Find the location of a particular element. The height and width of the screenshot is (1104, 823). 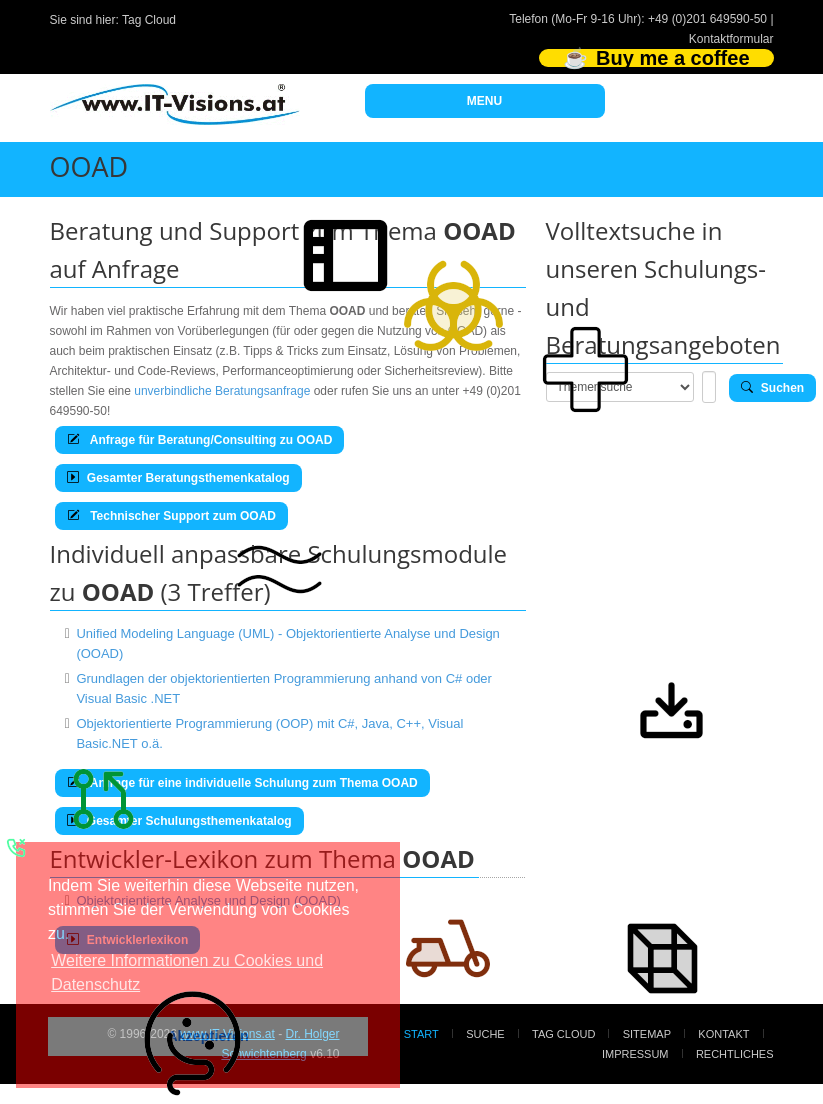

indicates something is overwhelmingly good or impressive is located at coordinates (192, 1039).